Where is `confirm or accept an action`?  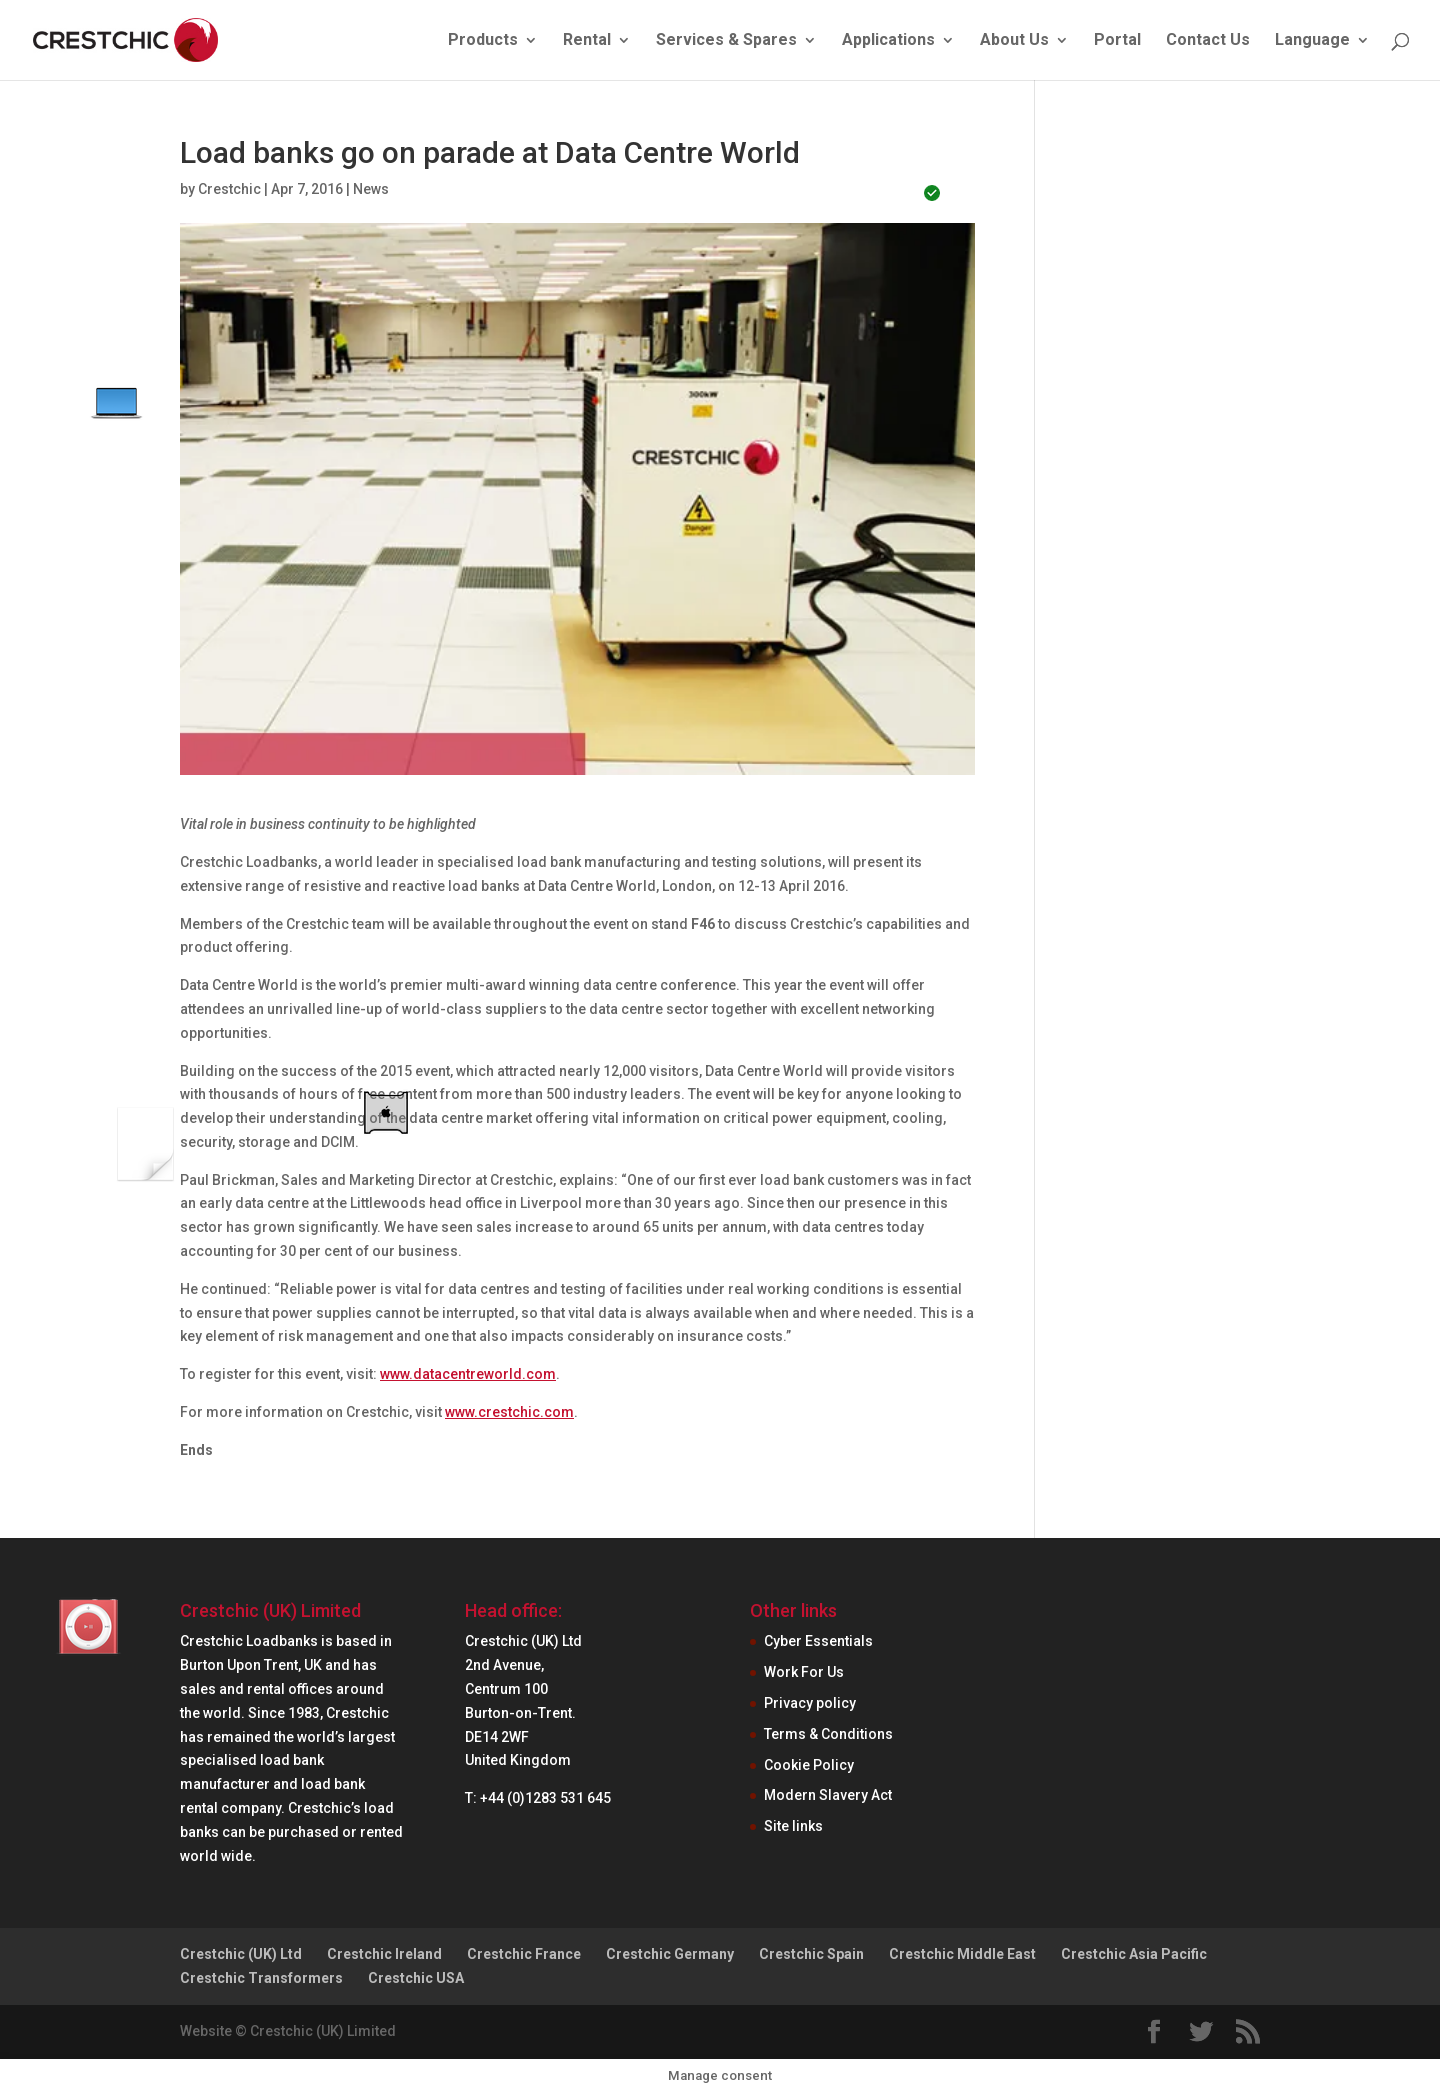
confirm or accept an action is located at coordinates (932, 193).